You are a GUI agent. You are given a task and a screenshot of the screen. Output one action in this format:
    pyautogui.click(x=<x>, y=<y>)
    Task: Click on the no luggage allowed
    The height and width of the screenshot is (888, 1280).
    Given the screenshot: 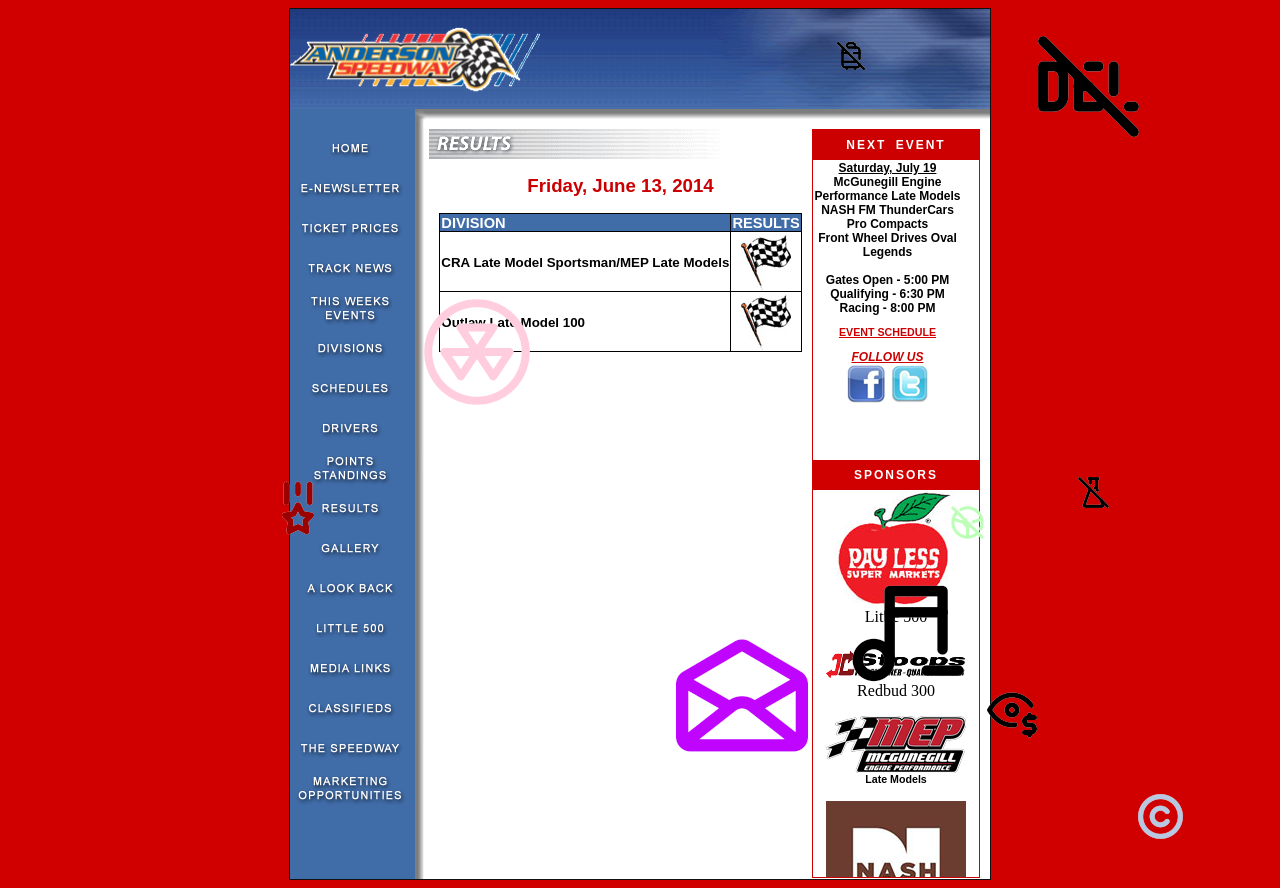 What is the action you would take?
    pyautogui.click(x=851, y=56)
    